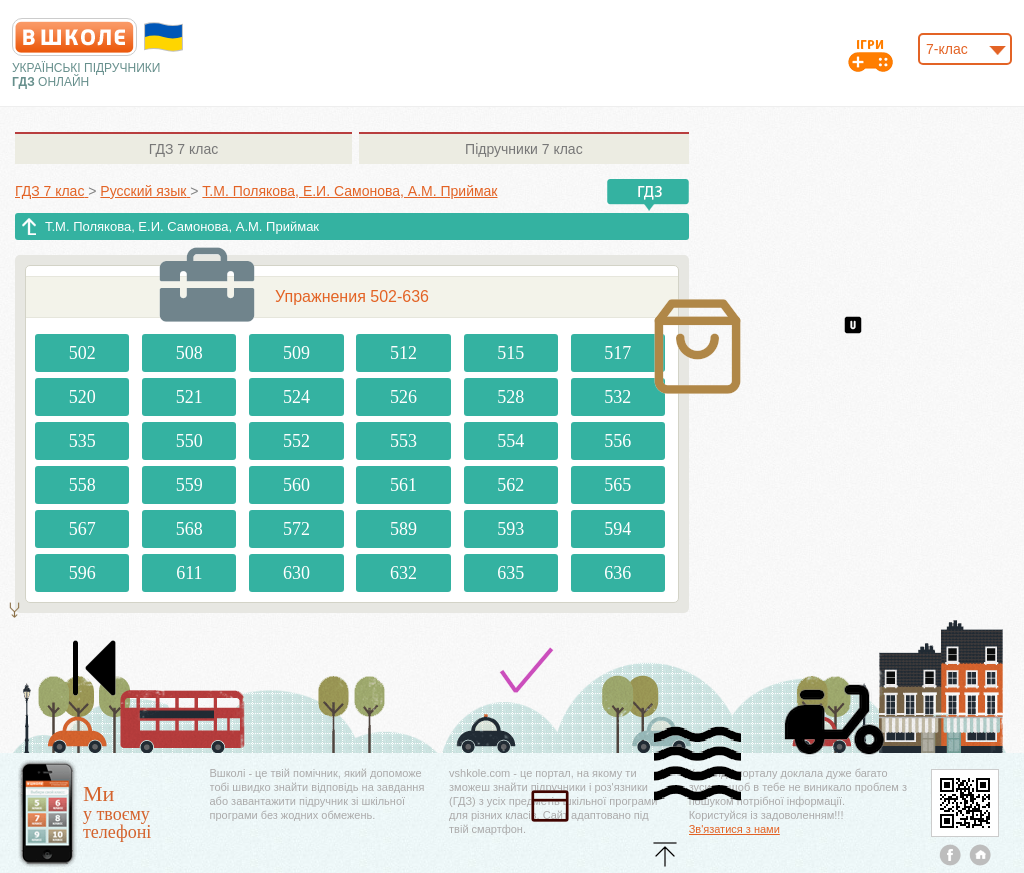 This screenshot has width=1024, height=873. Describe the element at coordinates (697, 346) in the screenshot. I see `view your shopping cart` at that location.